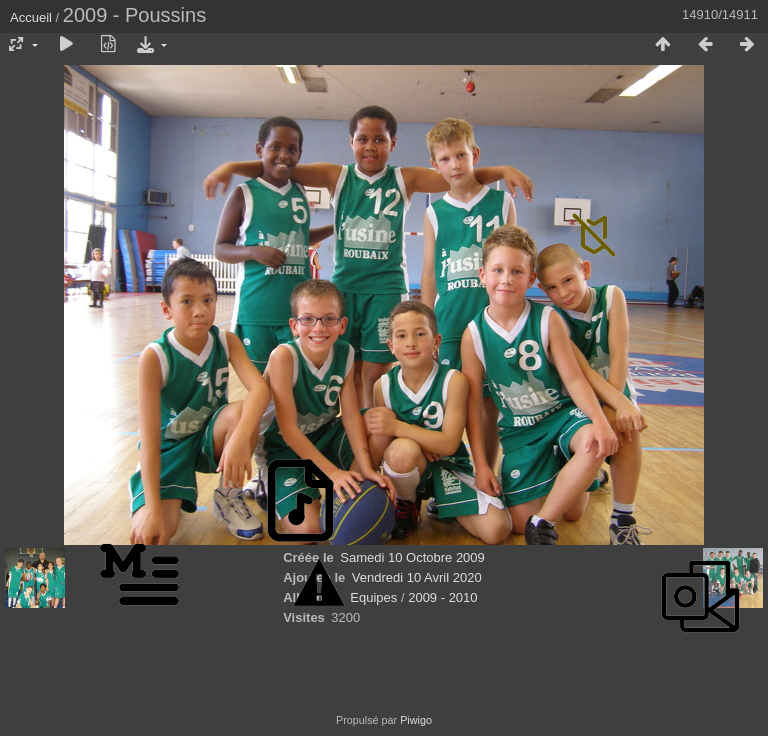  Describe the element at coordinates (300, 500) in the screenshot. I see `open an audio or music file` at that location.